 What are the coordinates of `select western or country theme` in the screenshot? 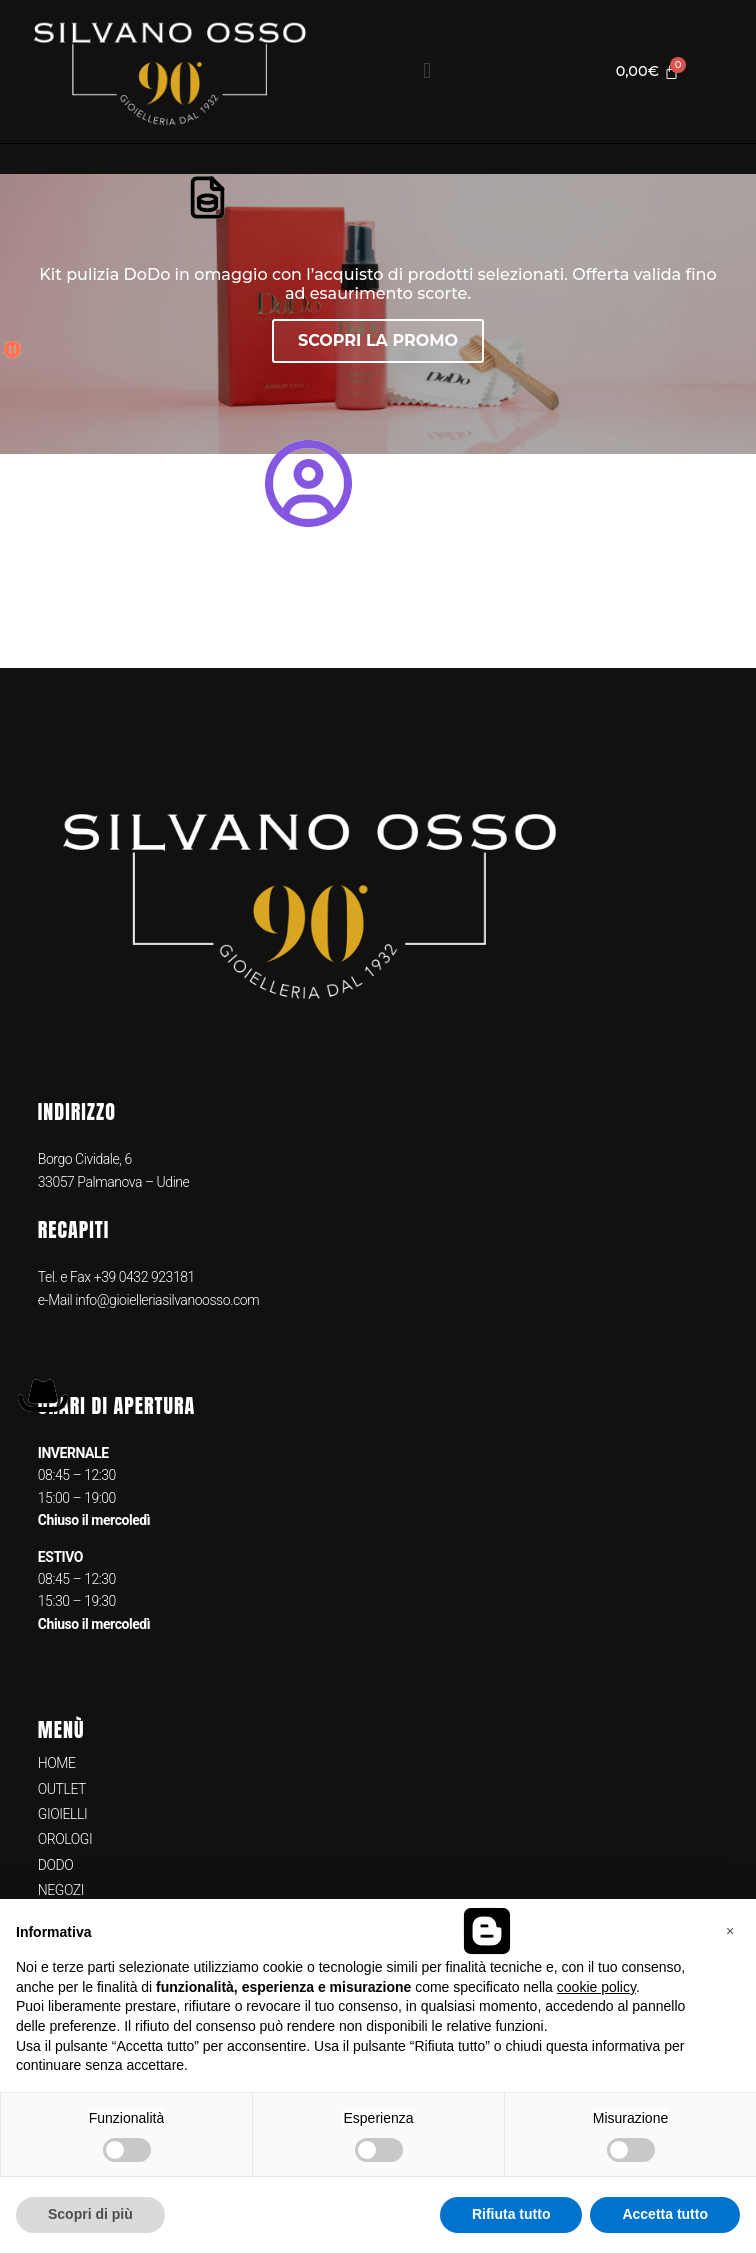 It's located at (43, 1397).